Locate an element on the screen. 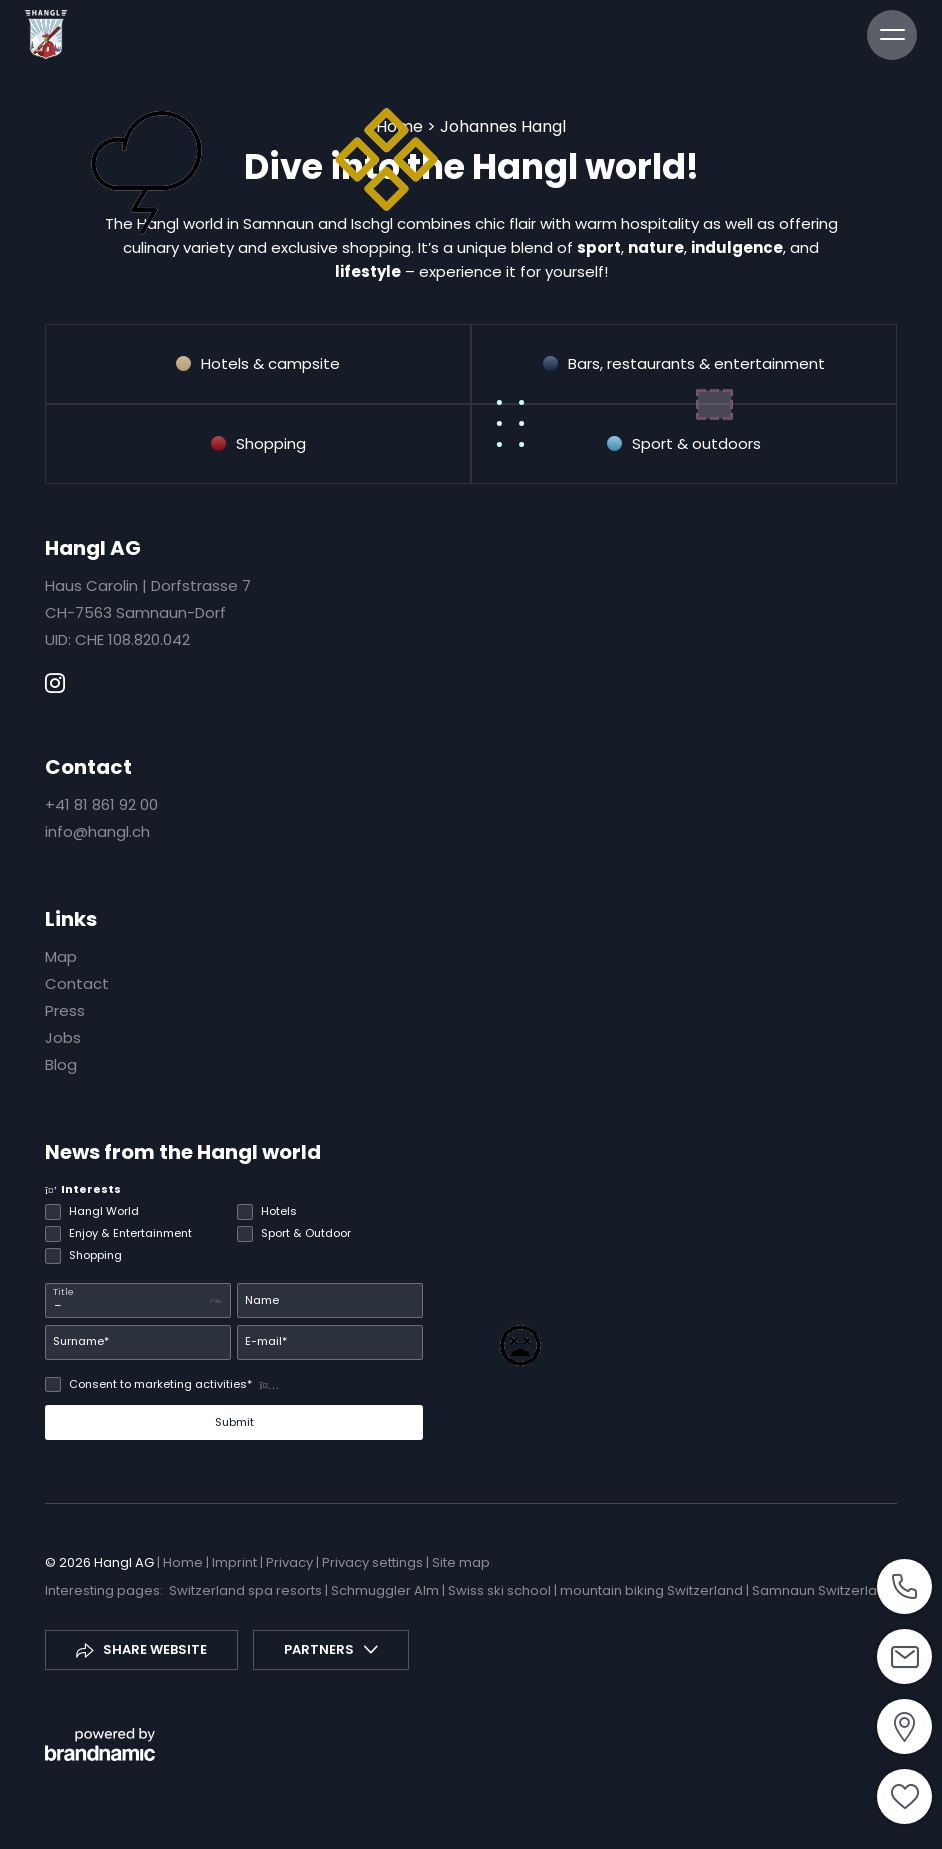 Image resolution: width=942 pixels, height=1849 pixels. submit negative feedback or rating is located at coordinates (520, 1345).